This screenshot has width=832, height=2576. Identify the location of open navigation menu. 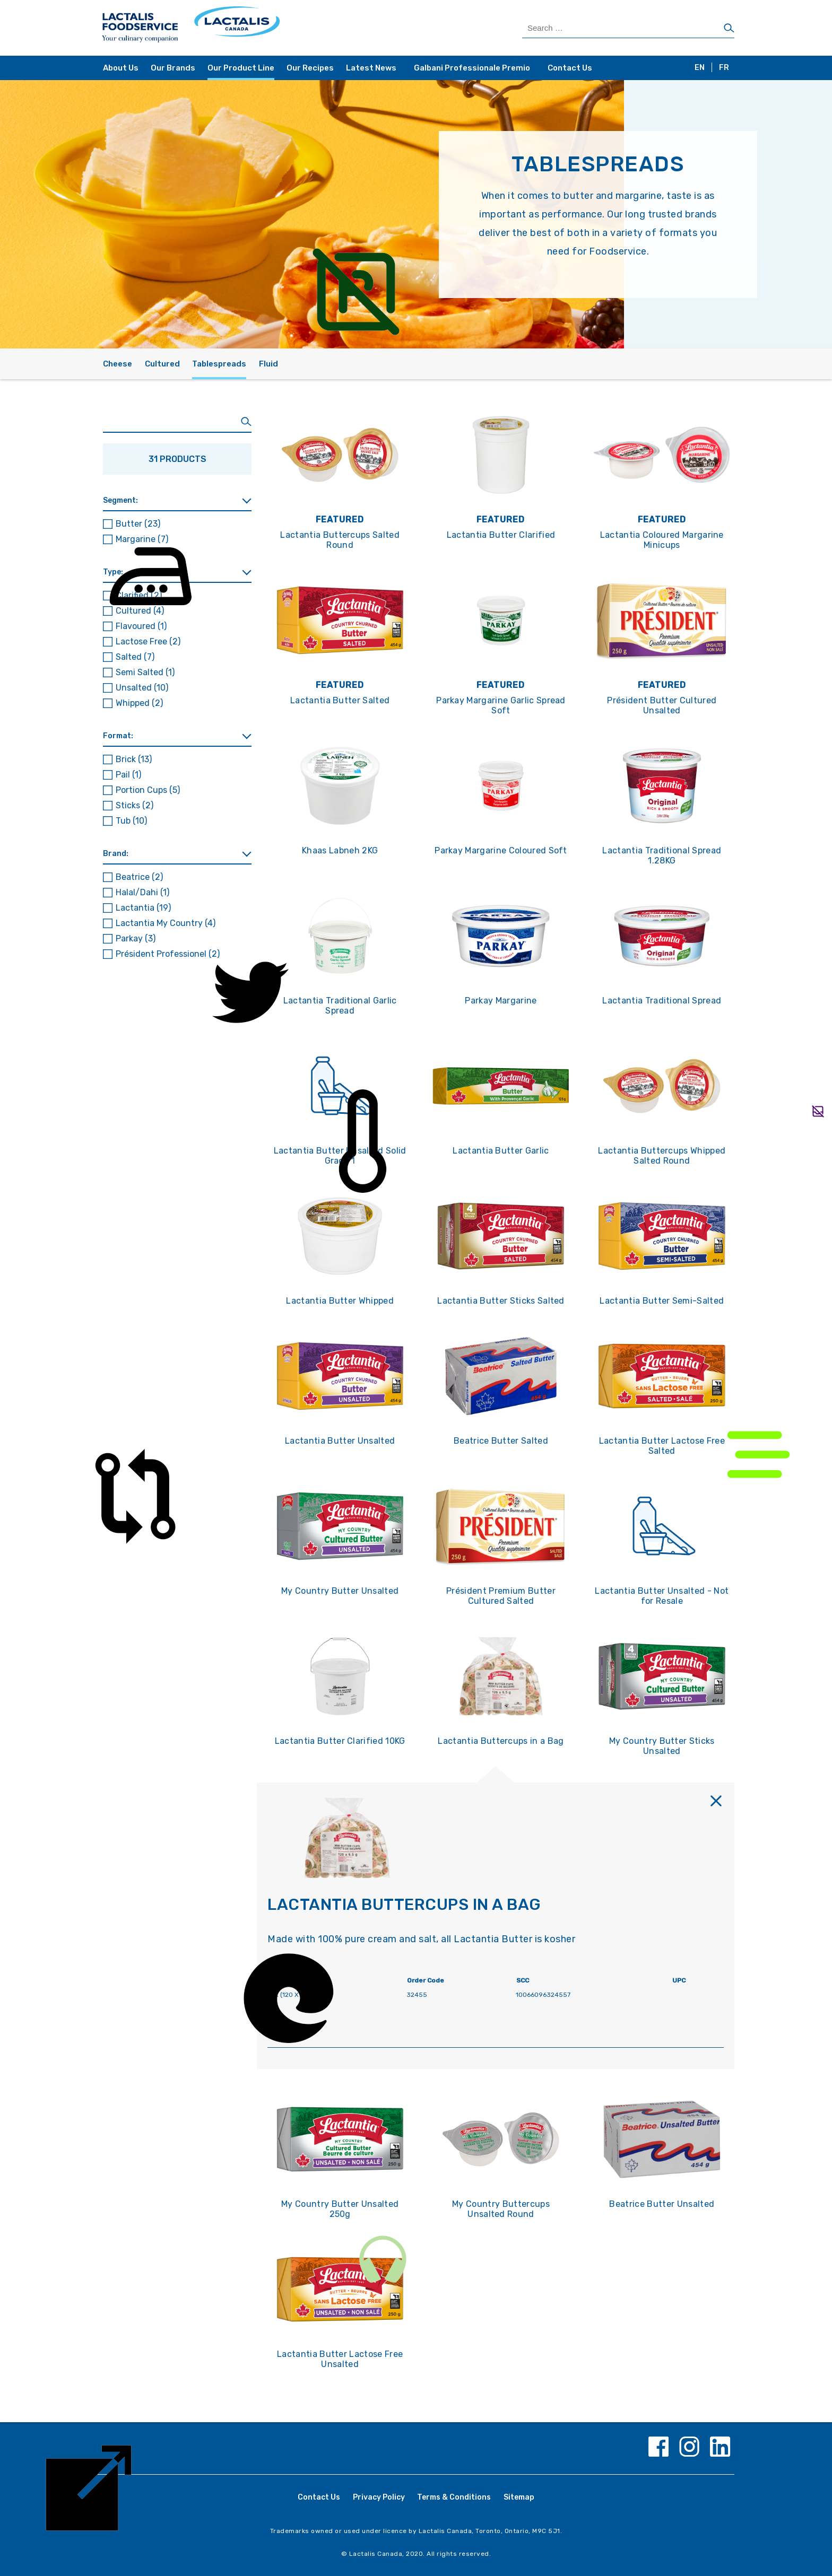
(758, 1454).